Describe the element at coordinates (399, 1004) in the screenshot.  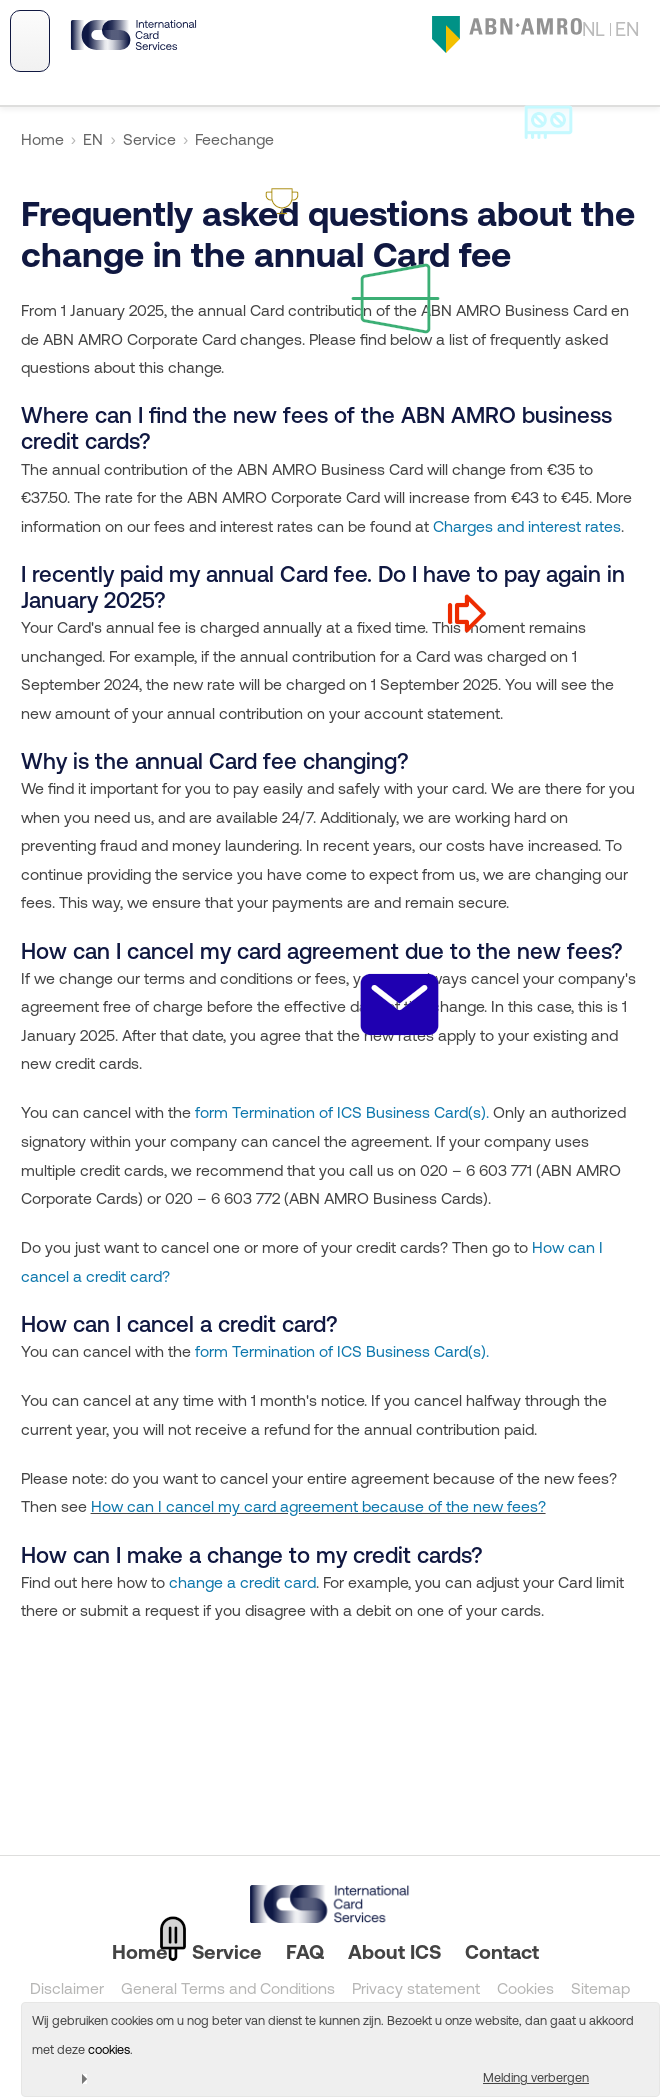
I see `open your email inbox` at that location.